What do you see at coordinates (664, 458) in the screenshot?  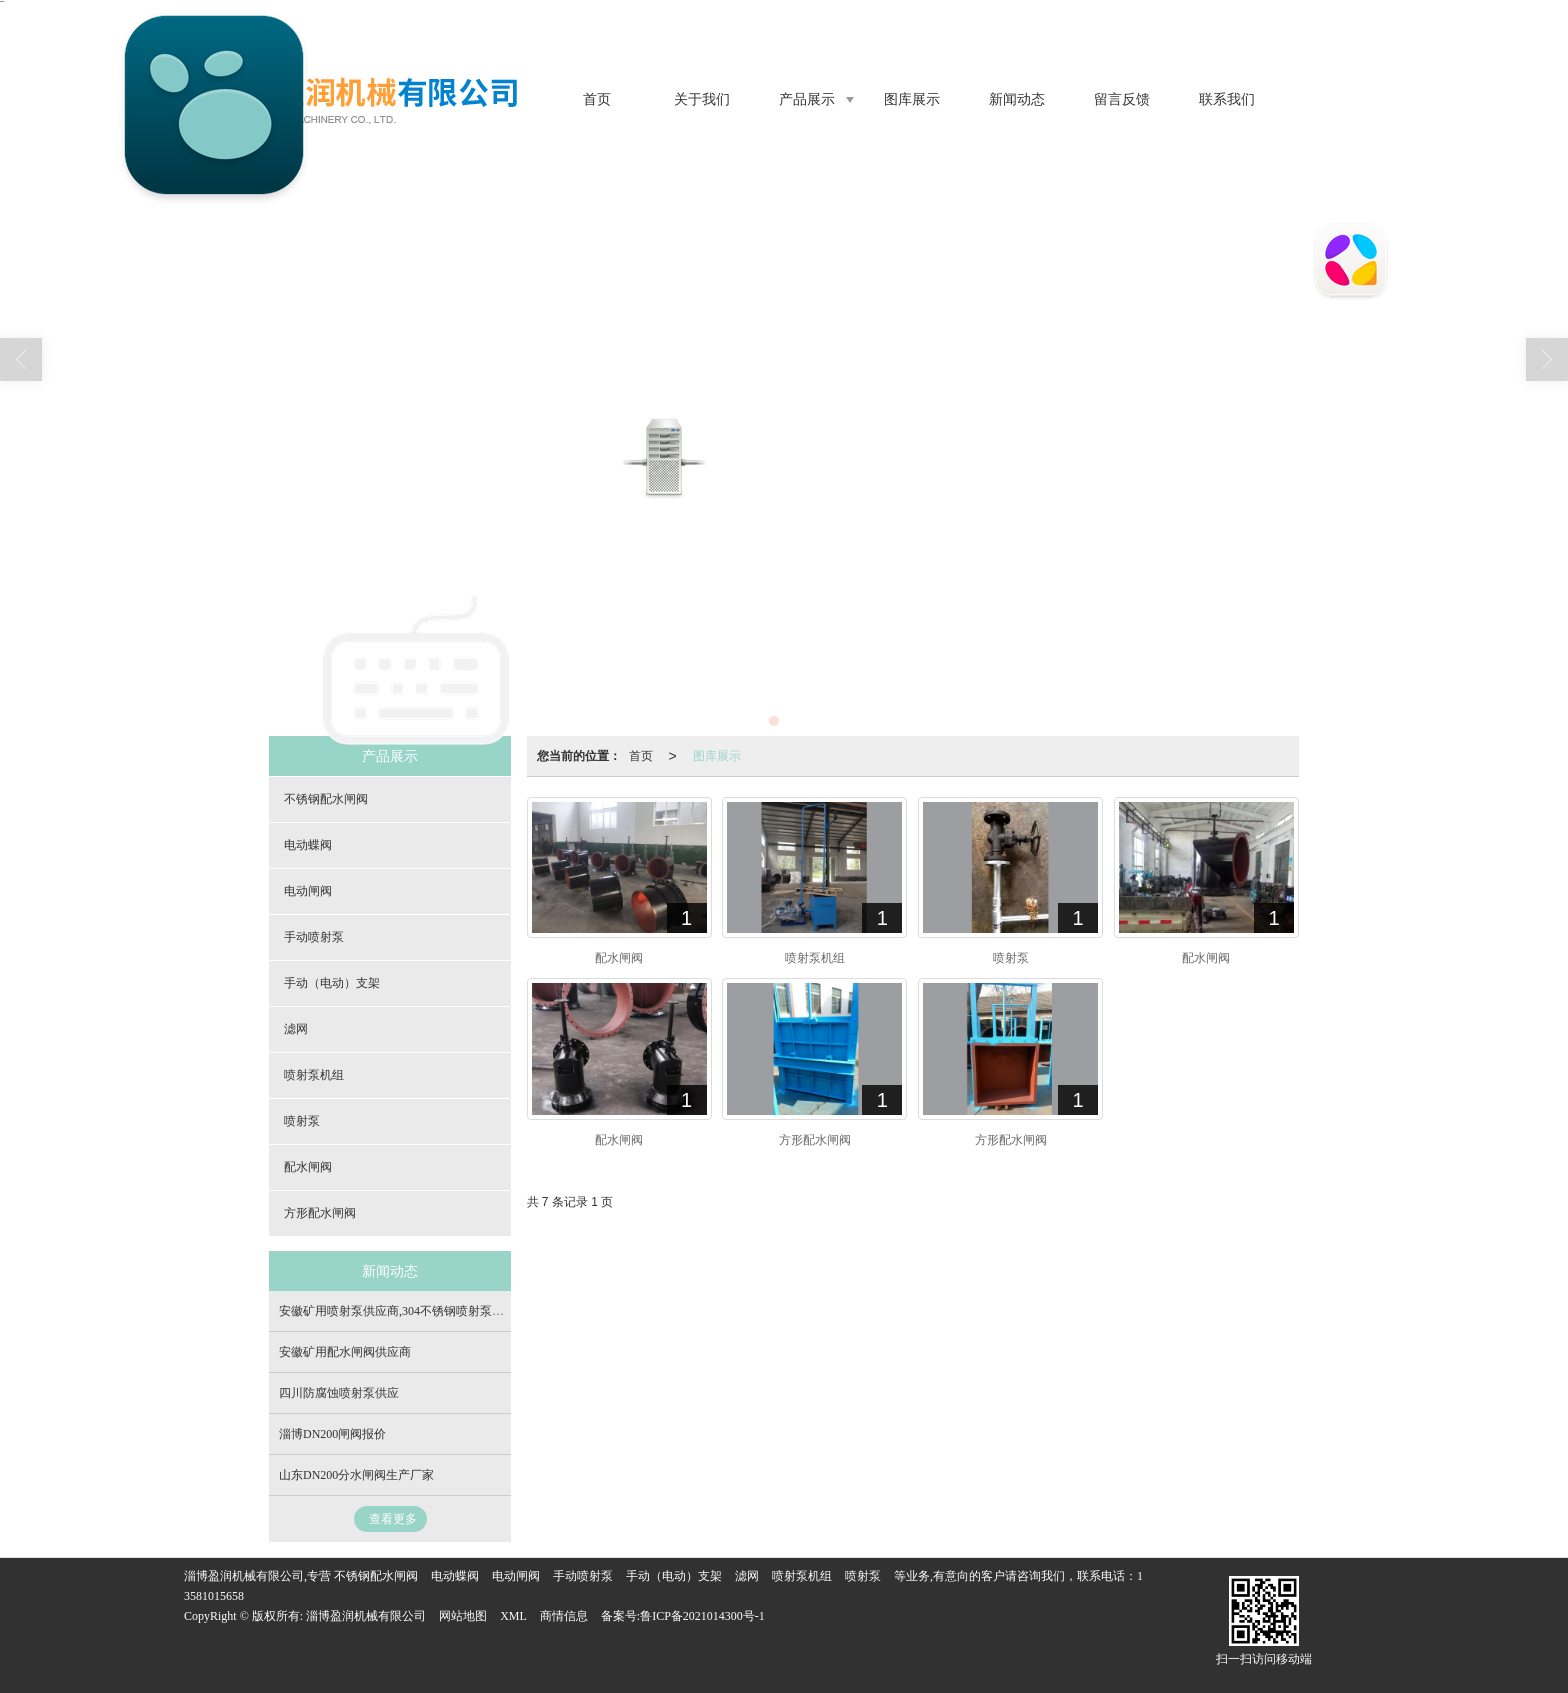 I see `access network server settings` at bounding box center [664, 458].